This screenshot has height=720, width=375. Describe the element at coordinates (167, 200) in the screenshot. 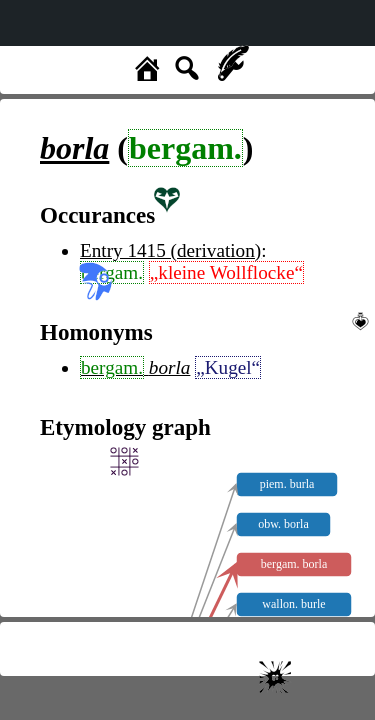

I see `centaur or mythical creature health indicator` at that location.